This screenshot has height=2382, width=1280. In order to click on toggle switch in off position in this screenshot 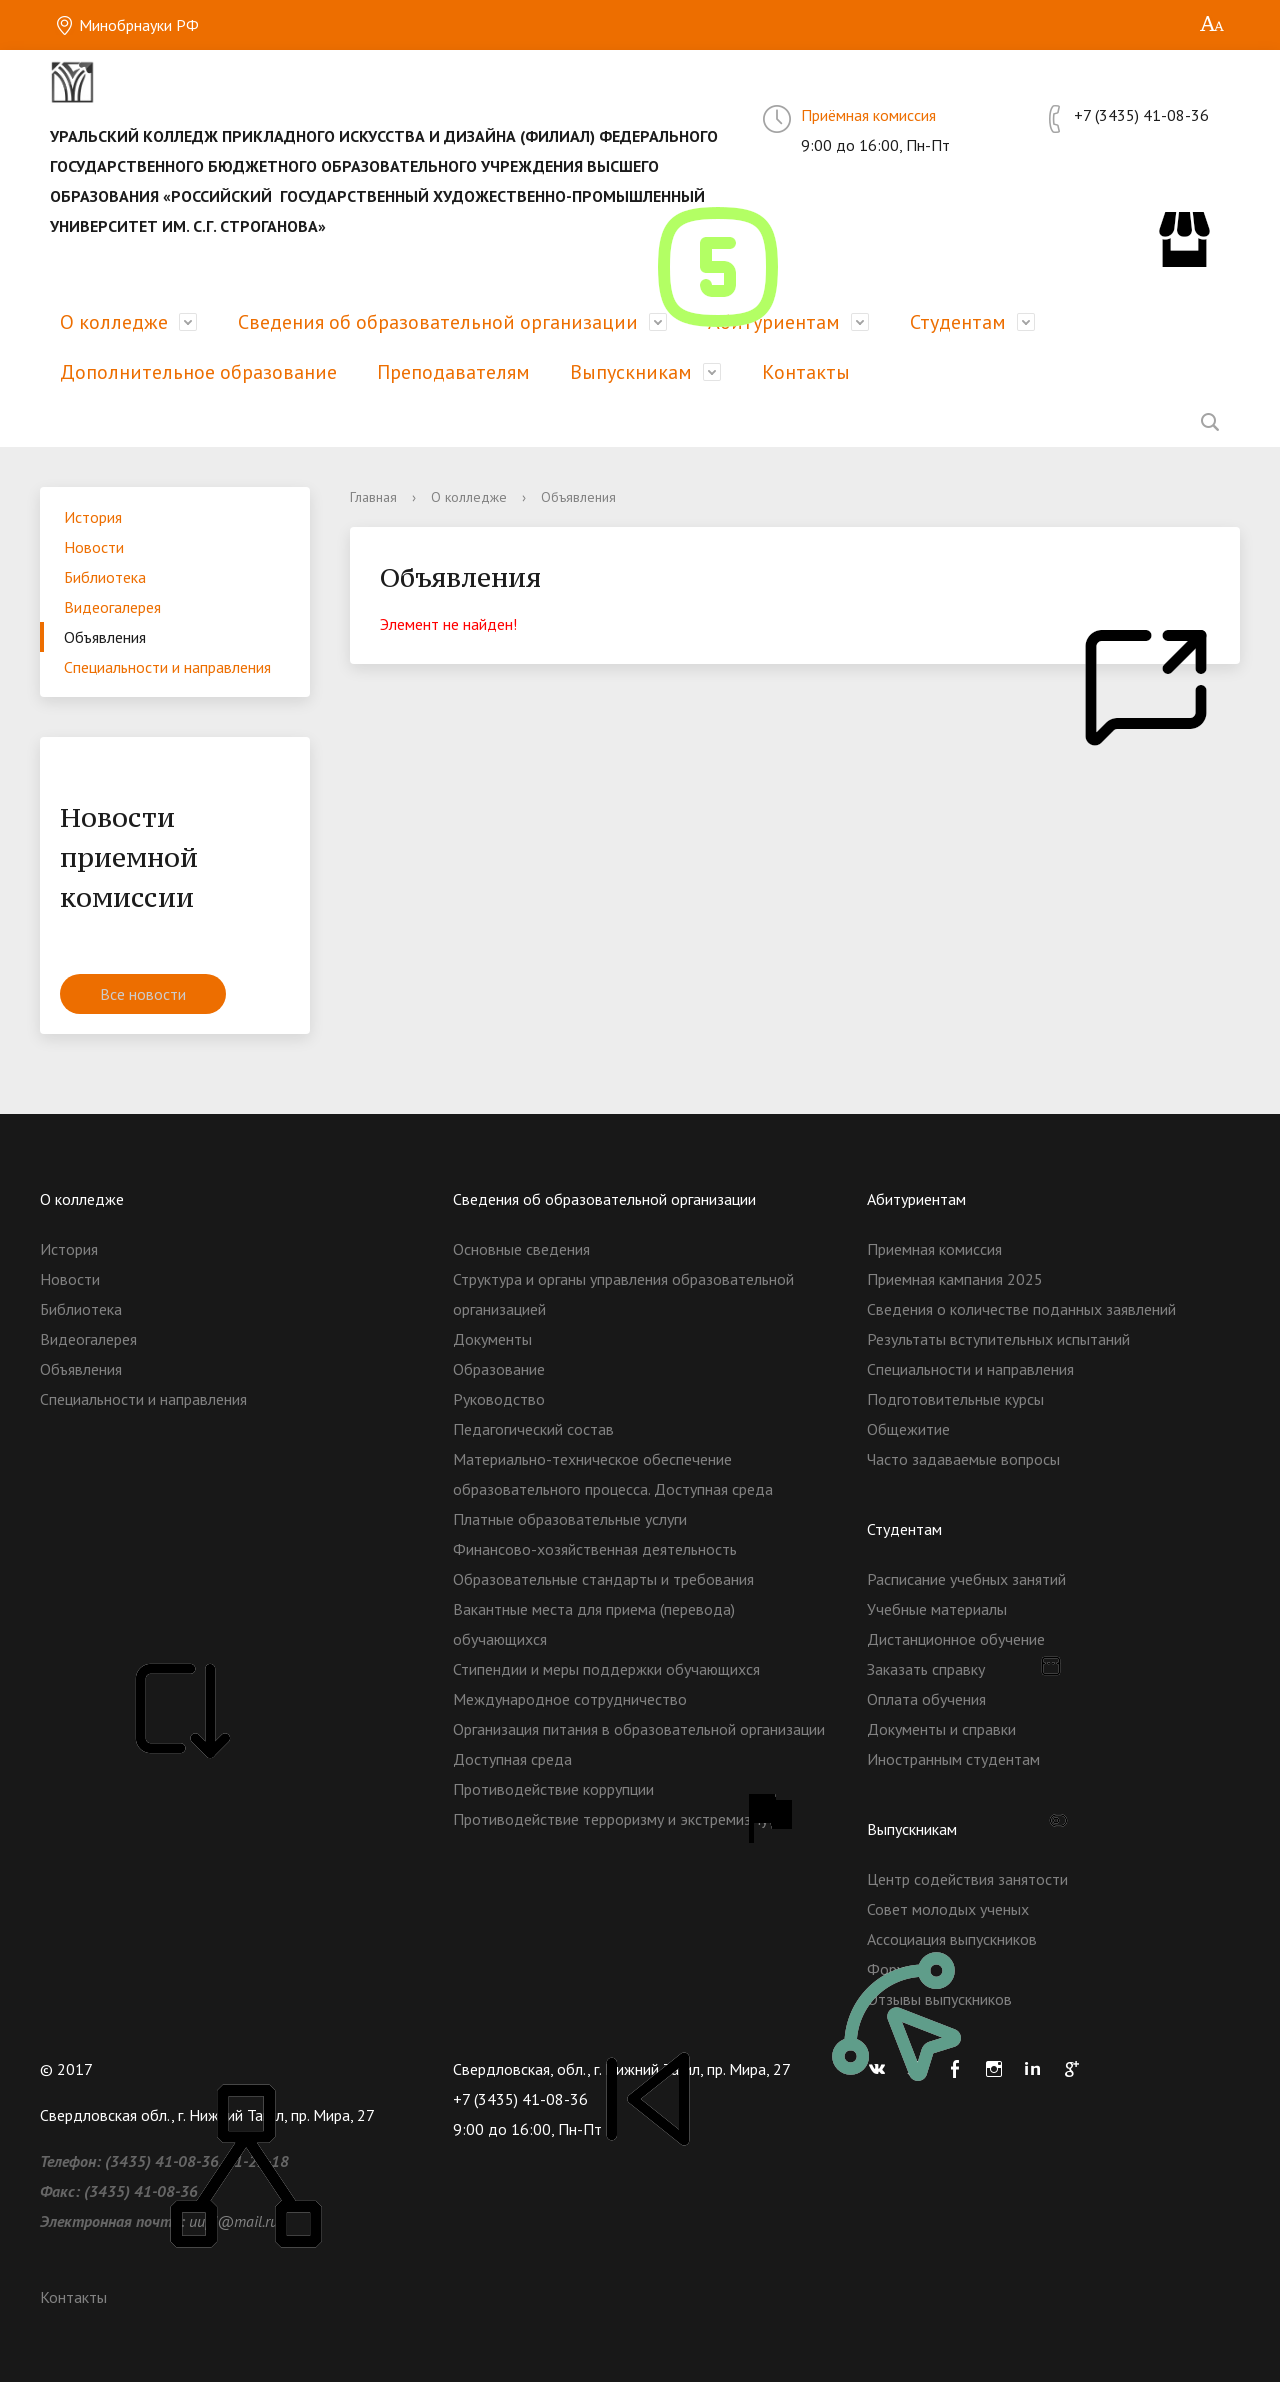, I will do `click(1058, 1820)`.